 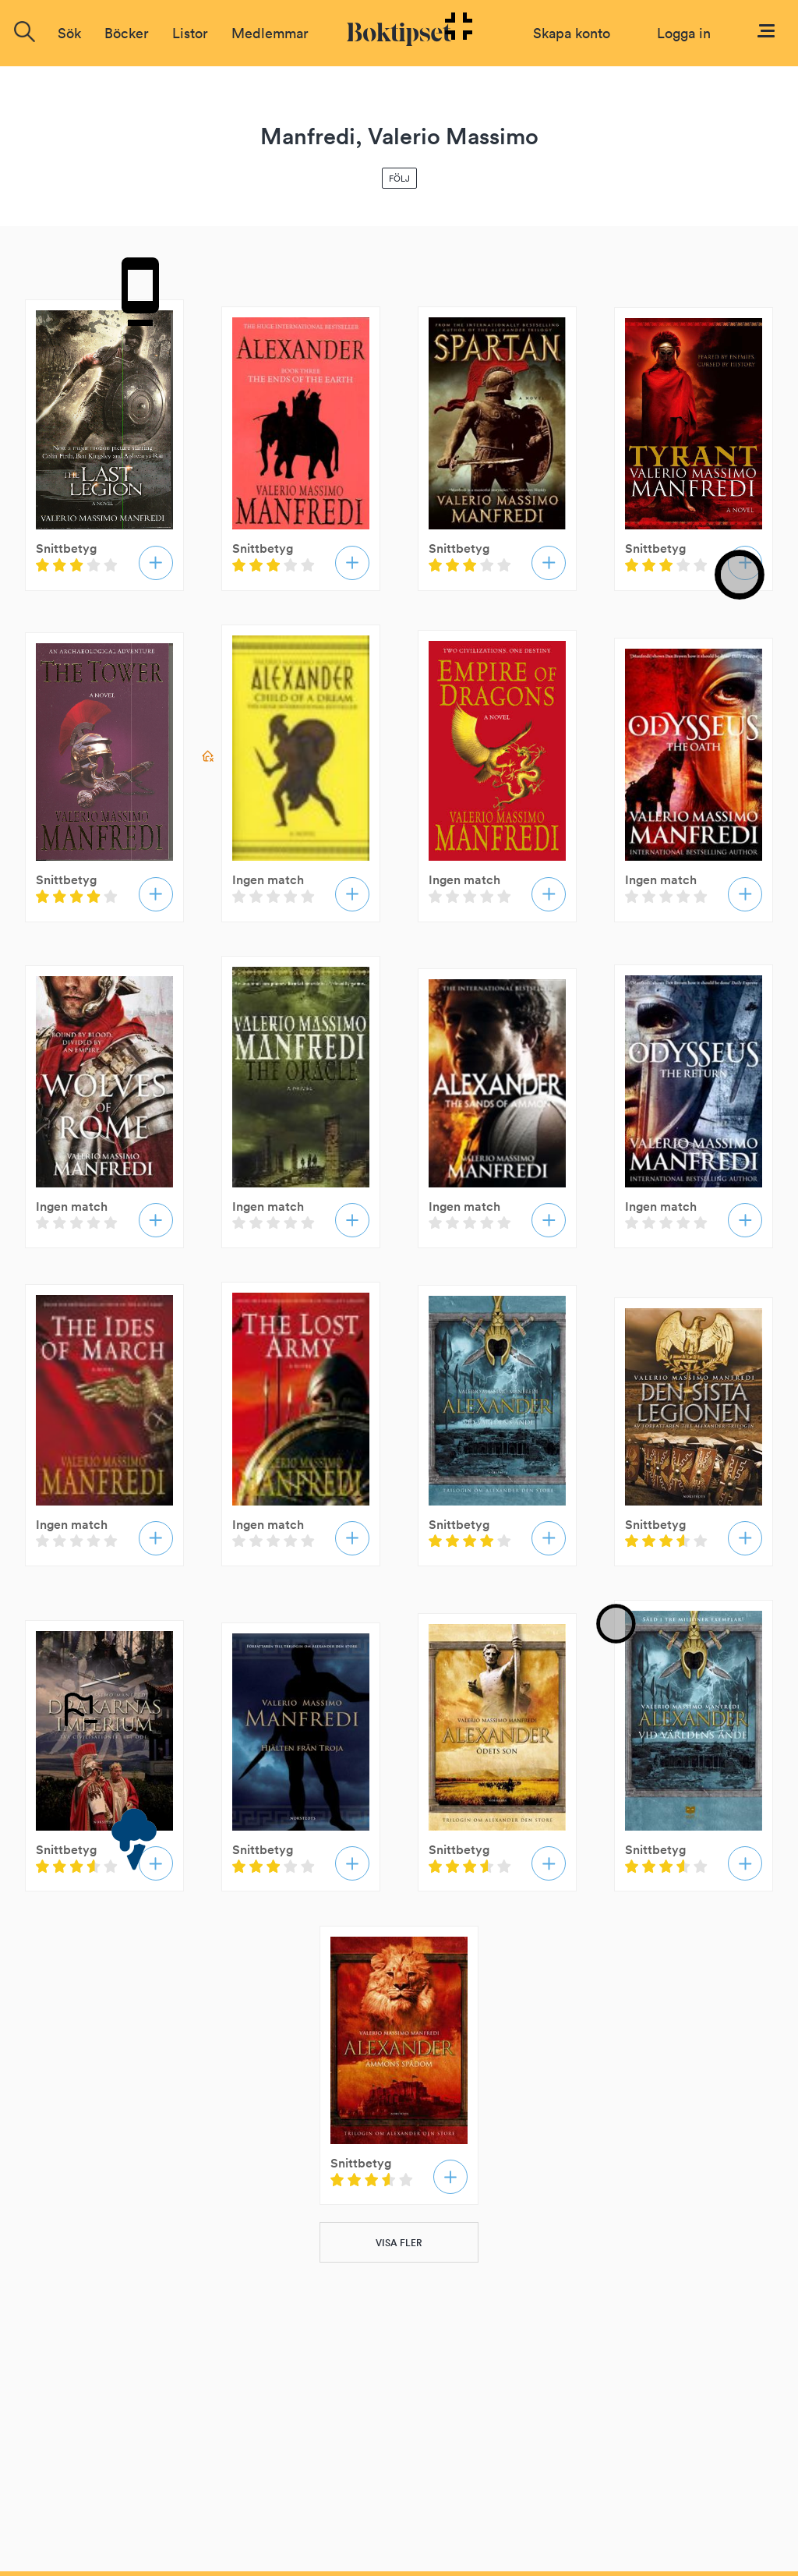 What do you see at coordinates (134, 1839) in the screenshot?
I see `browse desserts or sweet treats` at bounding box center [134, 1839].